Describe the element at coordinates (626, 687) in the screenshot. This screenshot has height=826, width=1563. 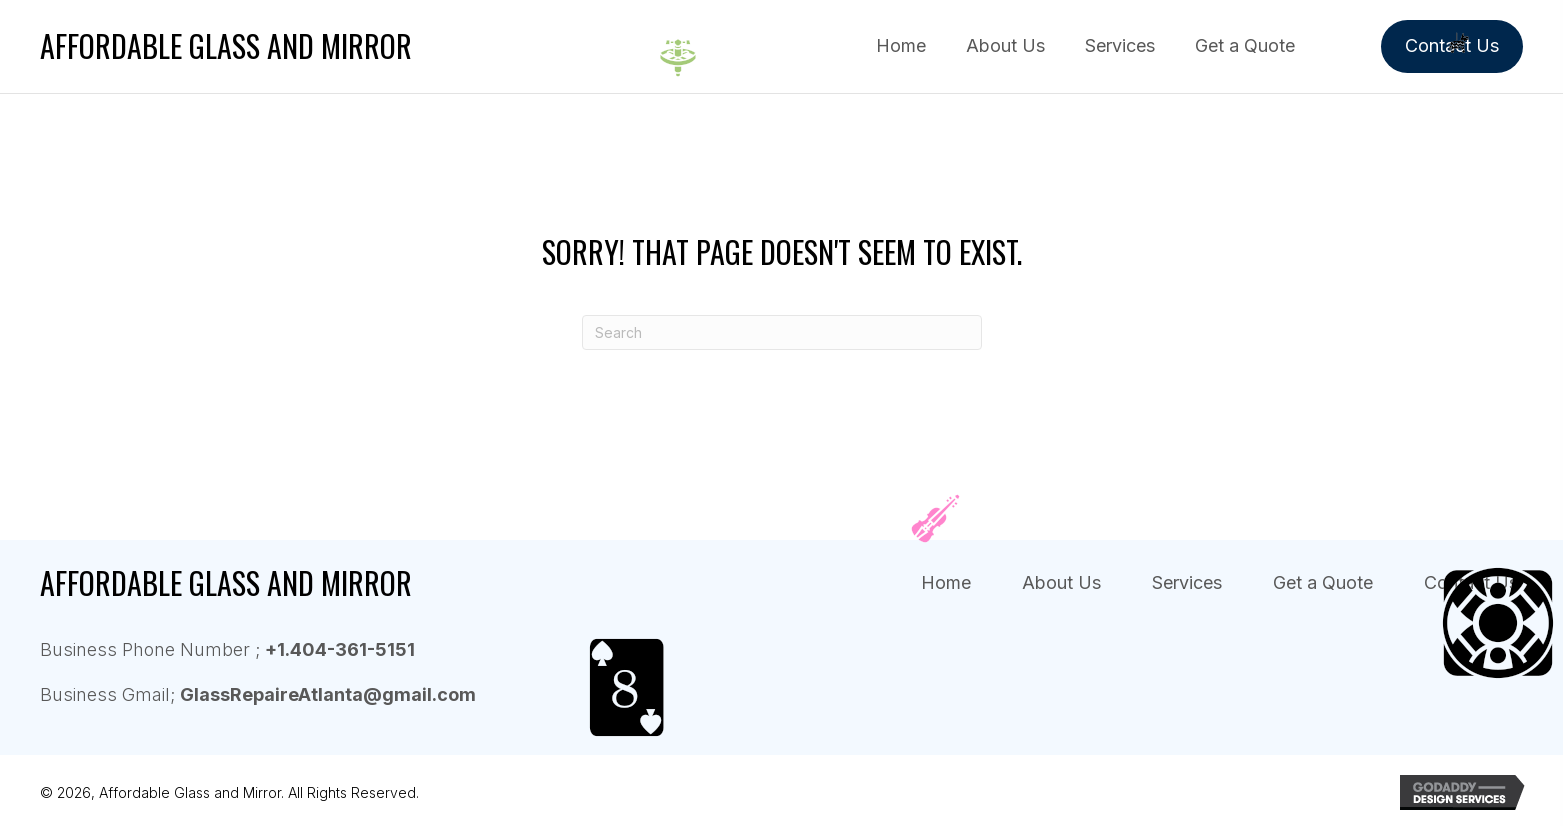
I see `select the 8 of spades card` at that location.